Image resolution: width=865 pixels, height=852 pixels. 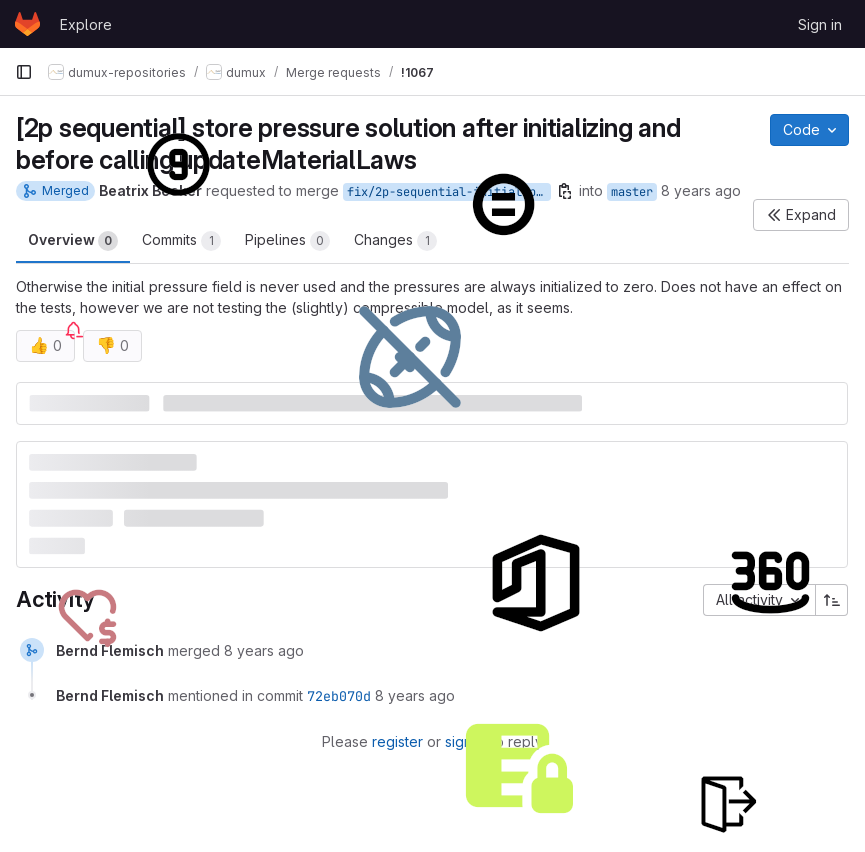 I want to click on indicates an unverified conditional breakpoint in debug mode, so click(x=503, y=204).